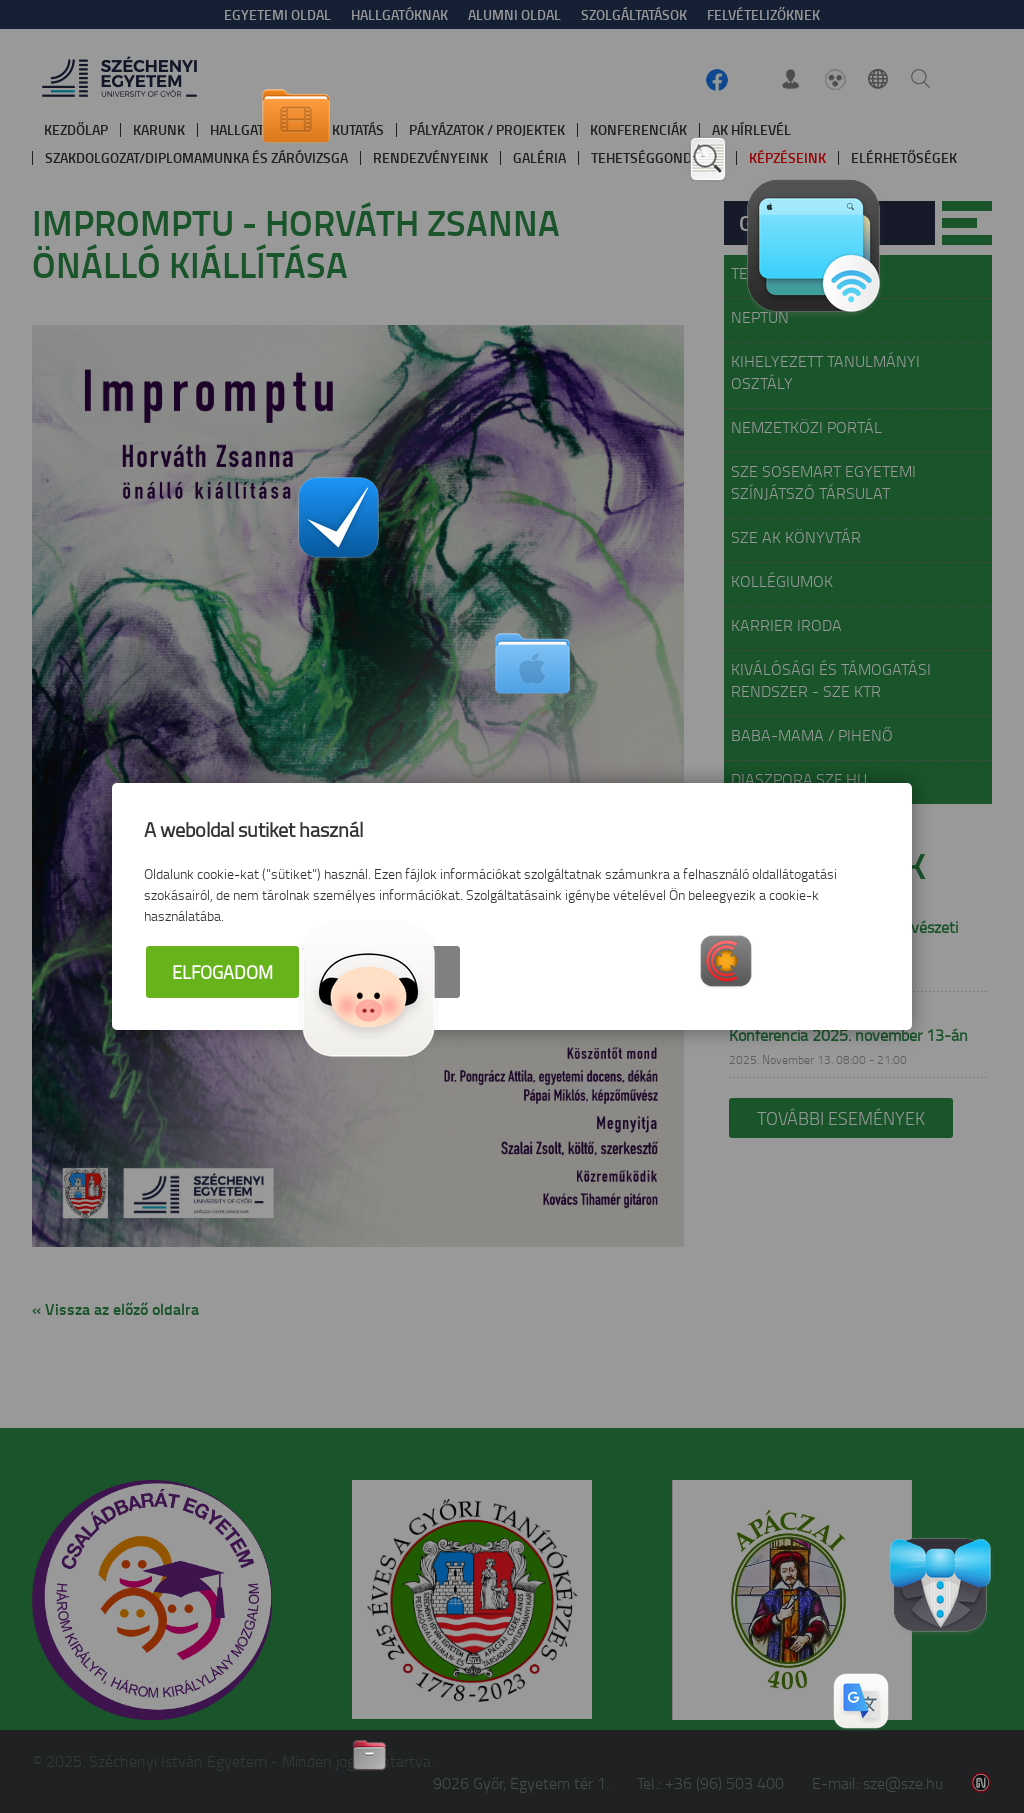  Describe the element at coordinates (296, 116) in the screenshot. I see `open your videos folder` at that location.